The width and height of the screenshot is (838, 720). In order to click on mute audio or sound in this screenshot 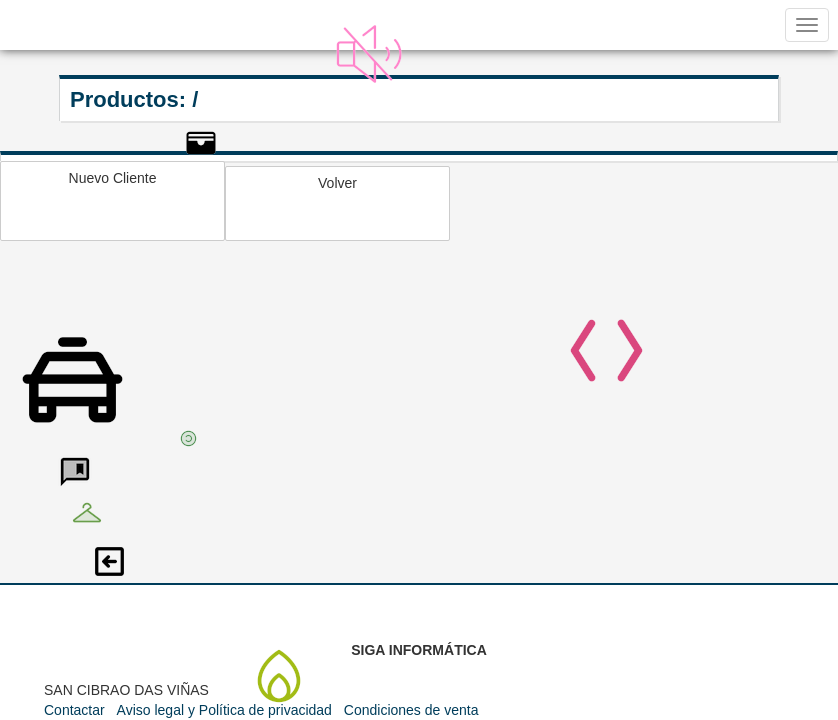, I will do `click(368, 54)`.